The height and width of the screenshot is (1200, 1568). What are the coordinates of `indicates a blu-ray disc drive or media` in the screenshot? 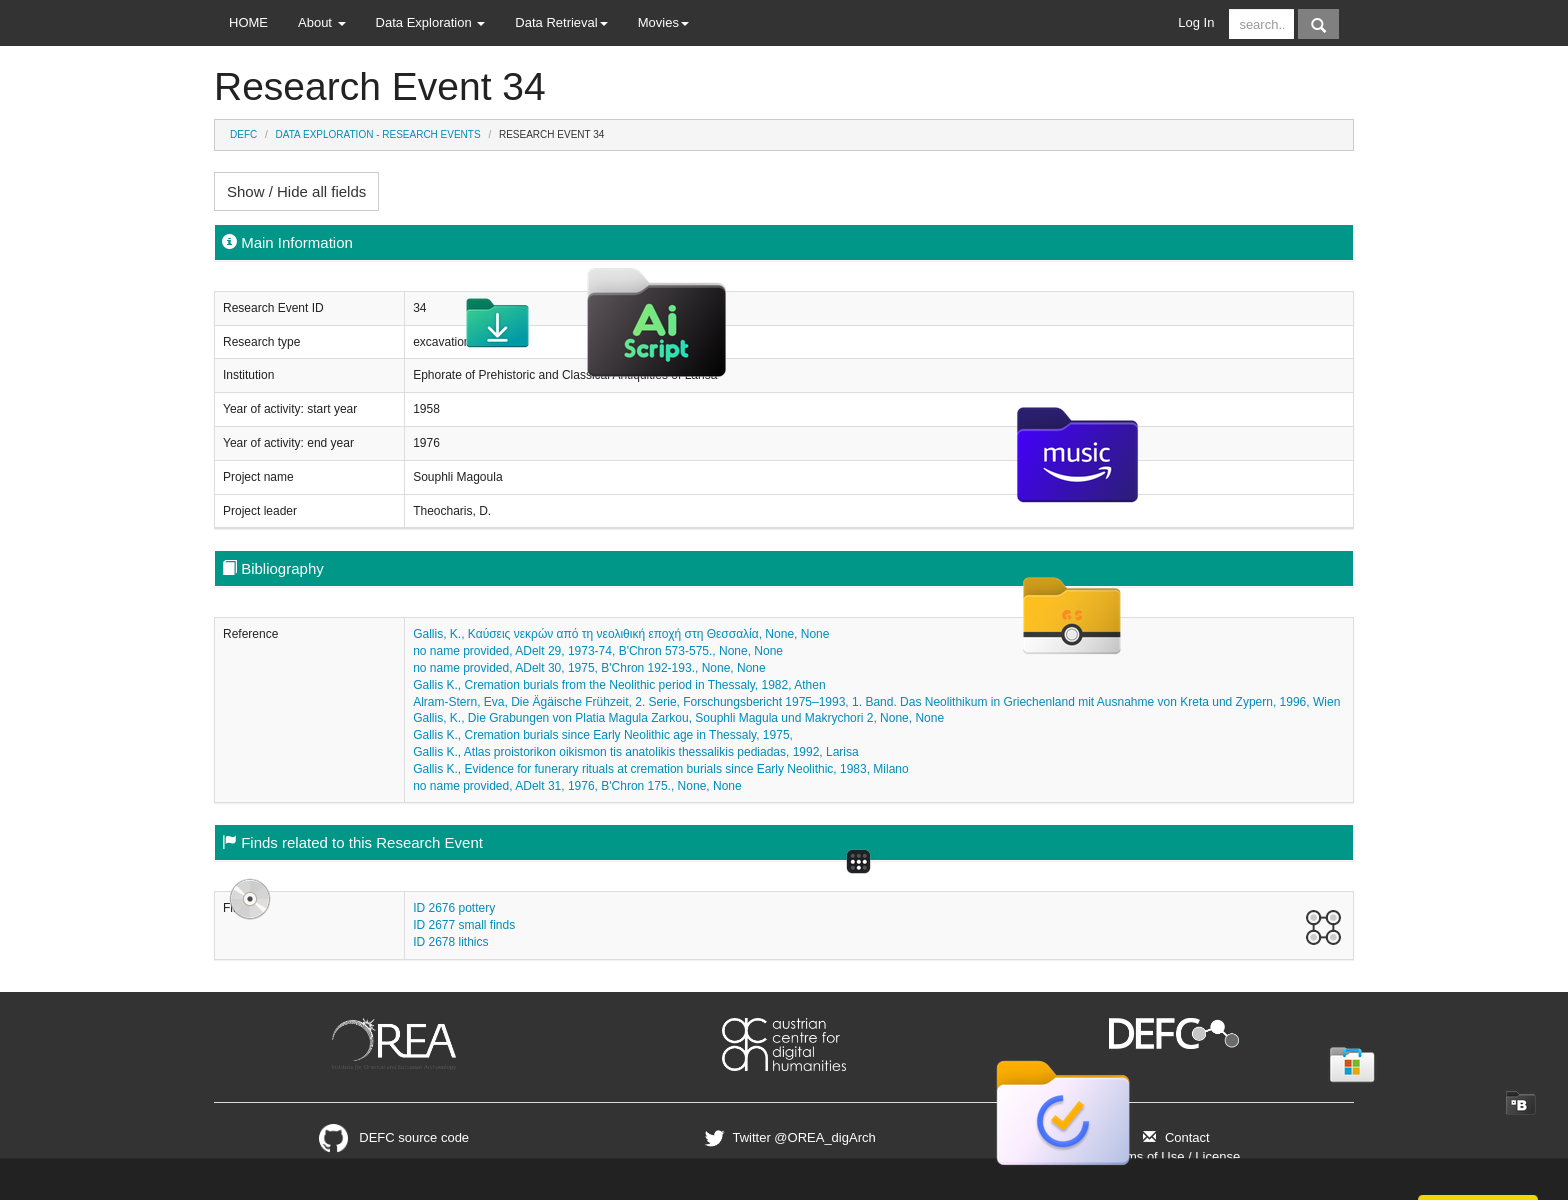 It's located at (250, 899).